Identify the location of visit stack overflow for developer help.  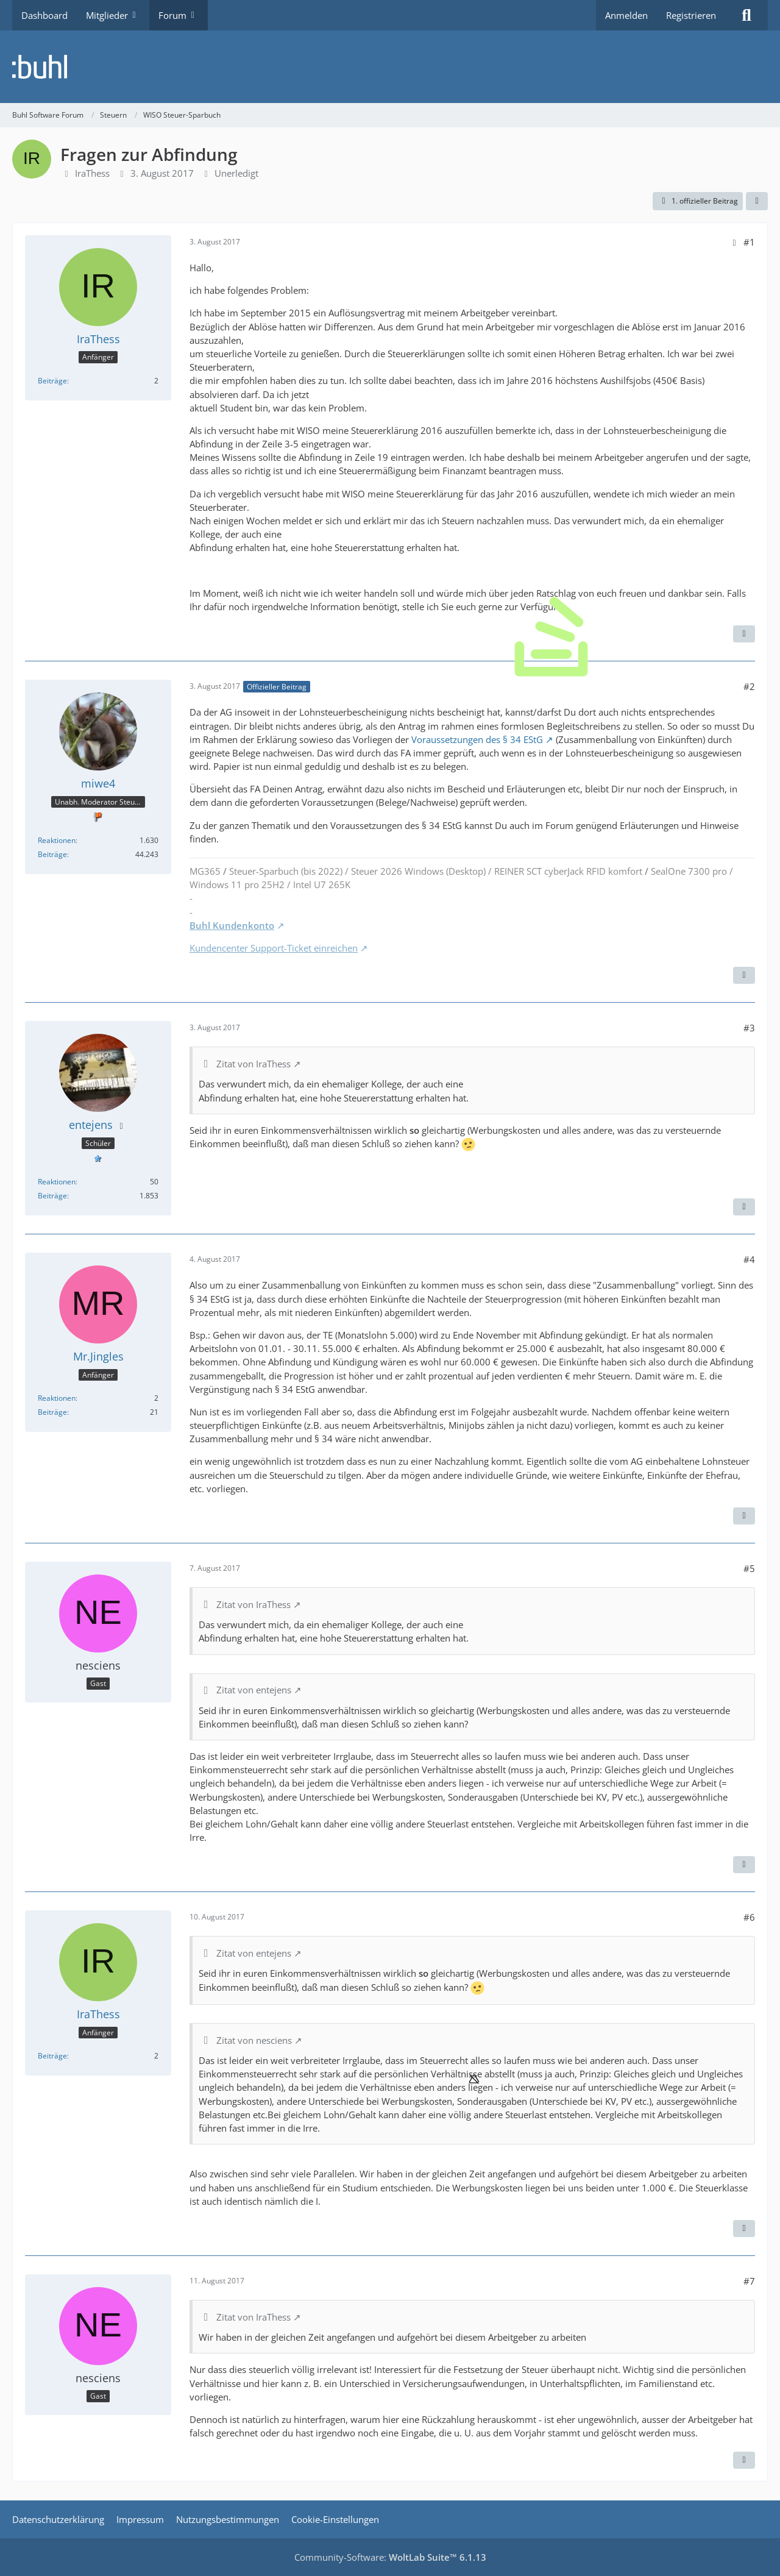
(551, 636).